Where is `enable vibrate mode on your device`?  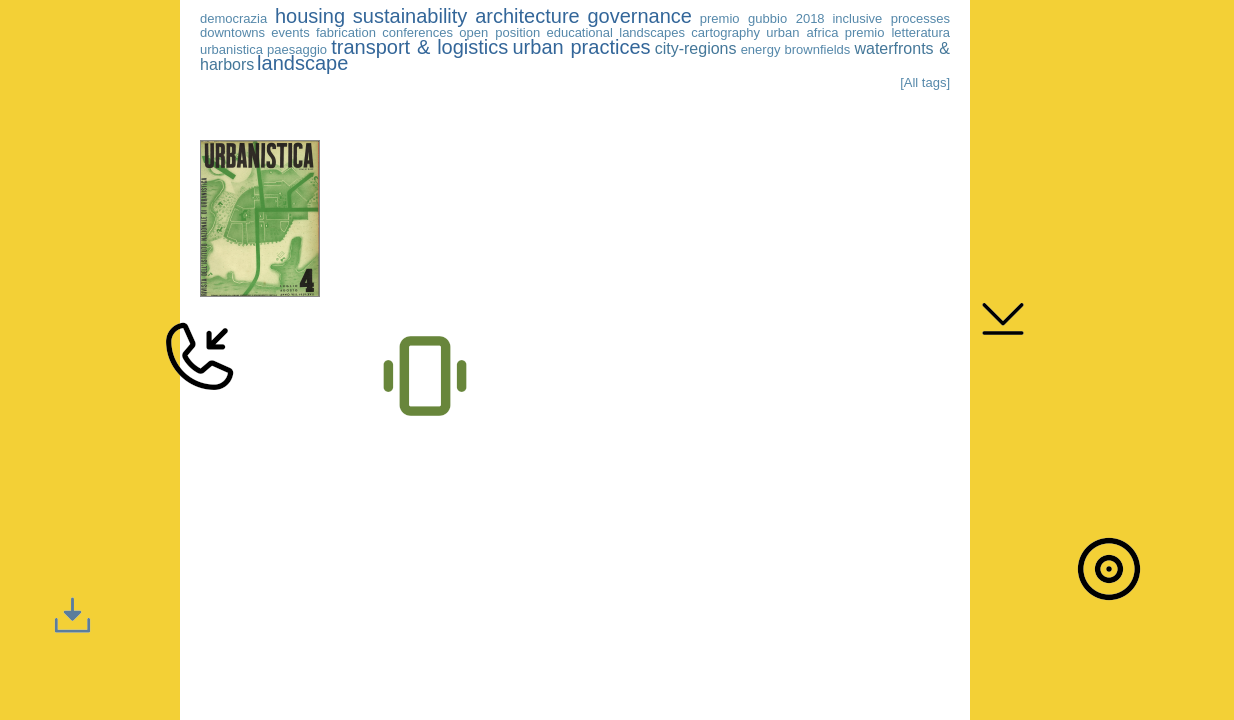
enable vibrate mode on your device is located at coordinates (425, 376).